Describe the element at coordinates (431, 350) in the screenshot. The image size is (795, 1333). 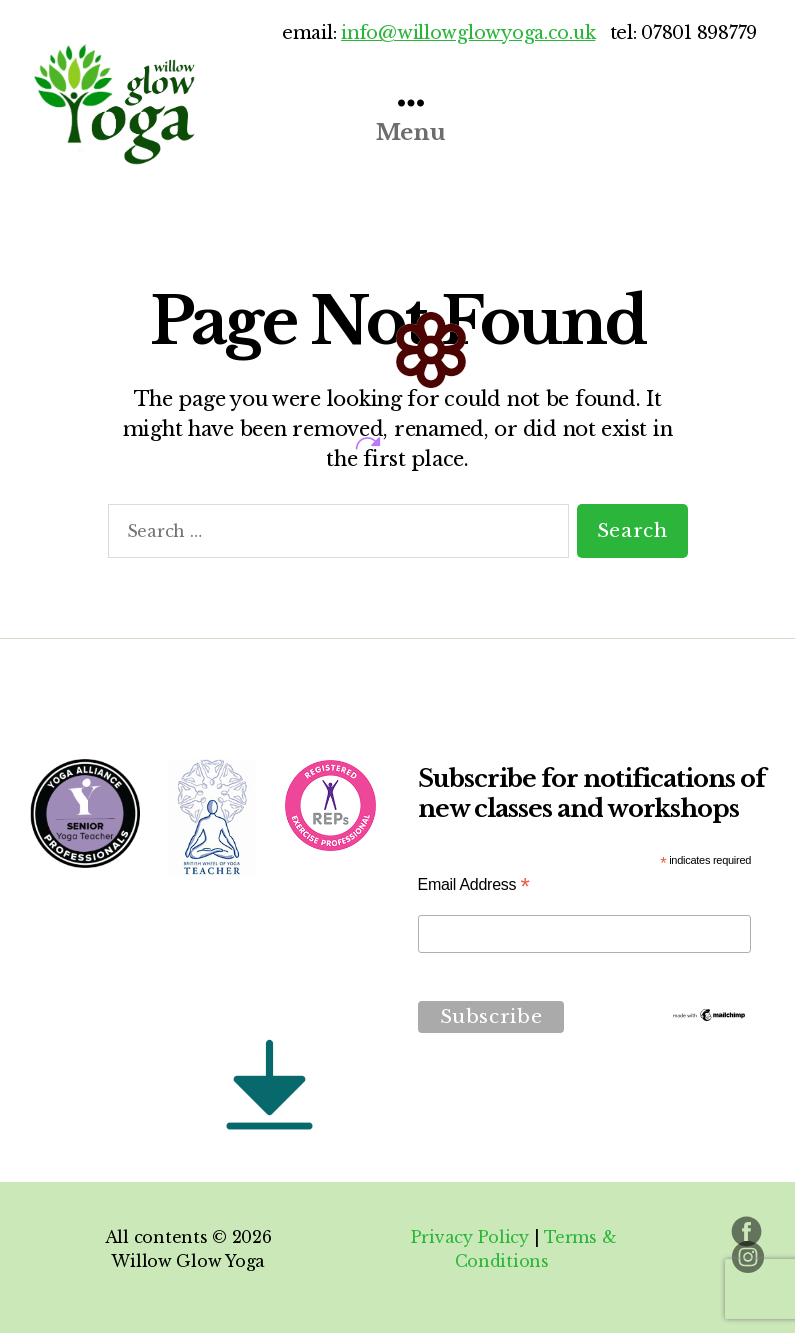
I see `access garden or plant-related features` at that location.